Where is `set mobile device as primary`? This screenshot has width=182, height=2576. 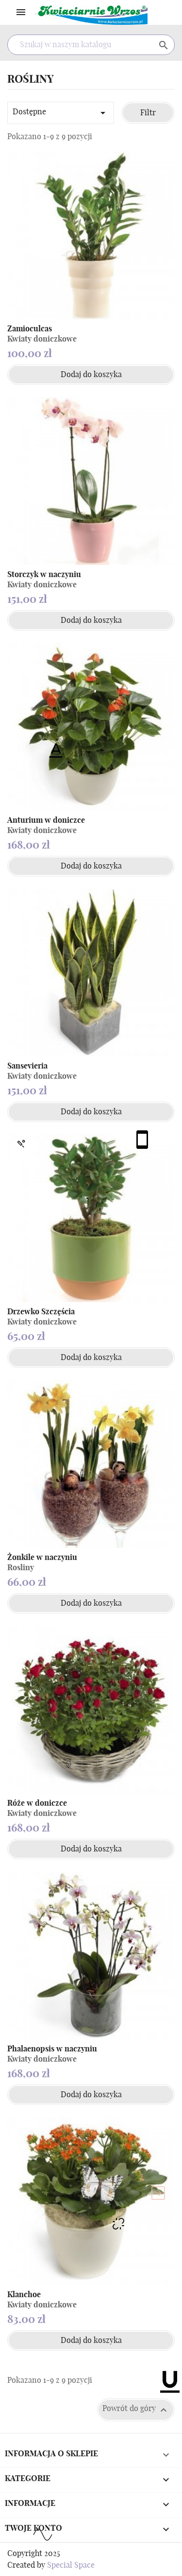 set mobile device as primary is located at coordinates (142, 1140).